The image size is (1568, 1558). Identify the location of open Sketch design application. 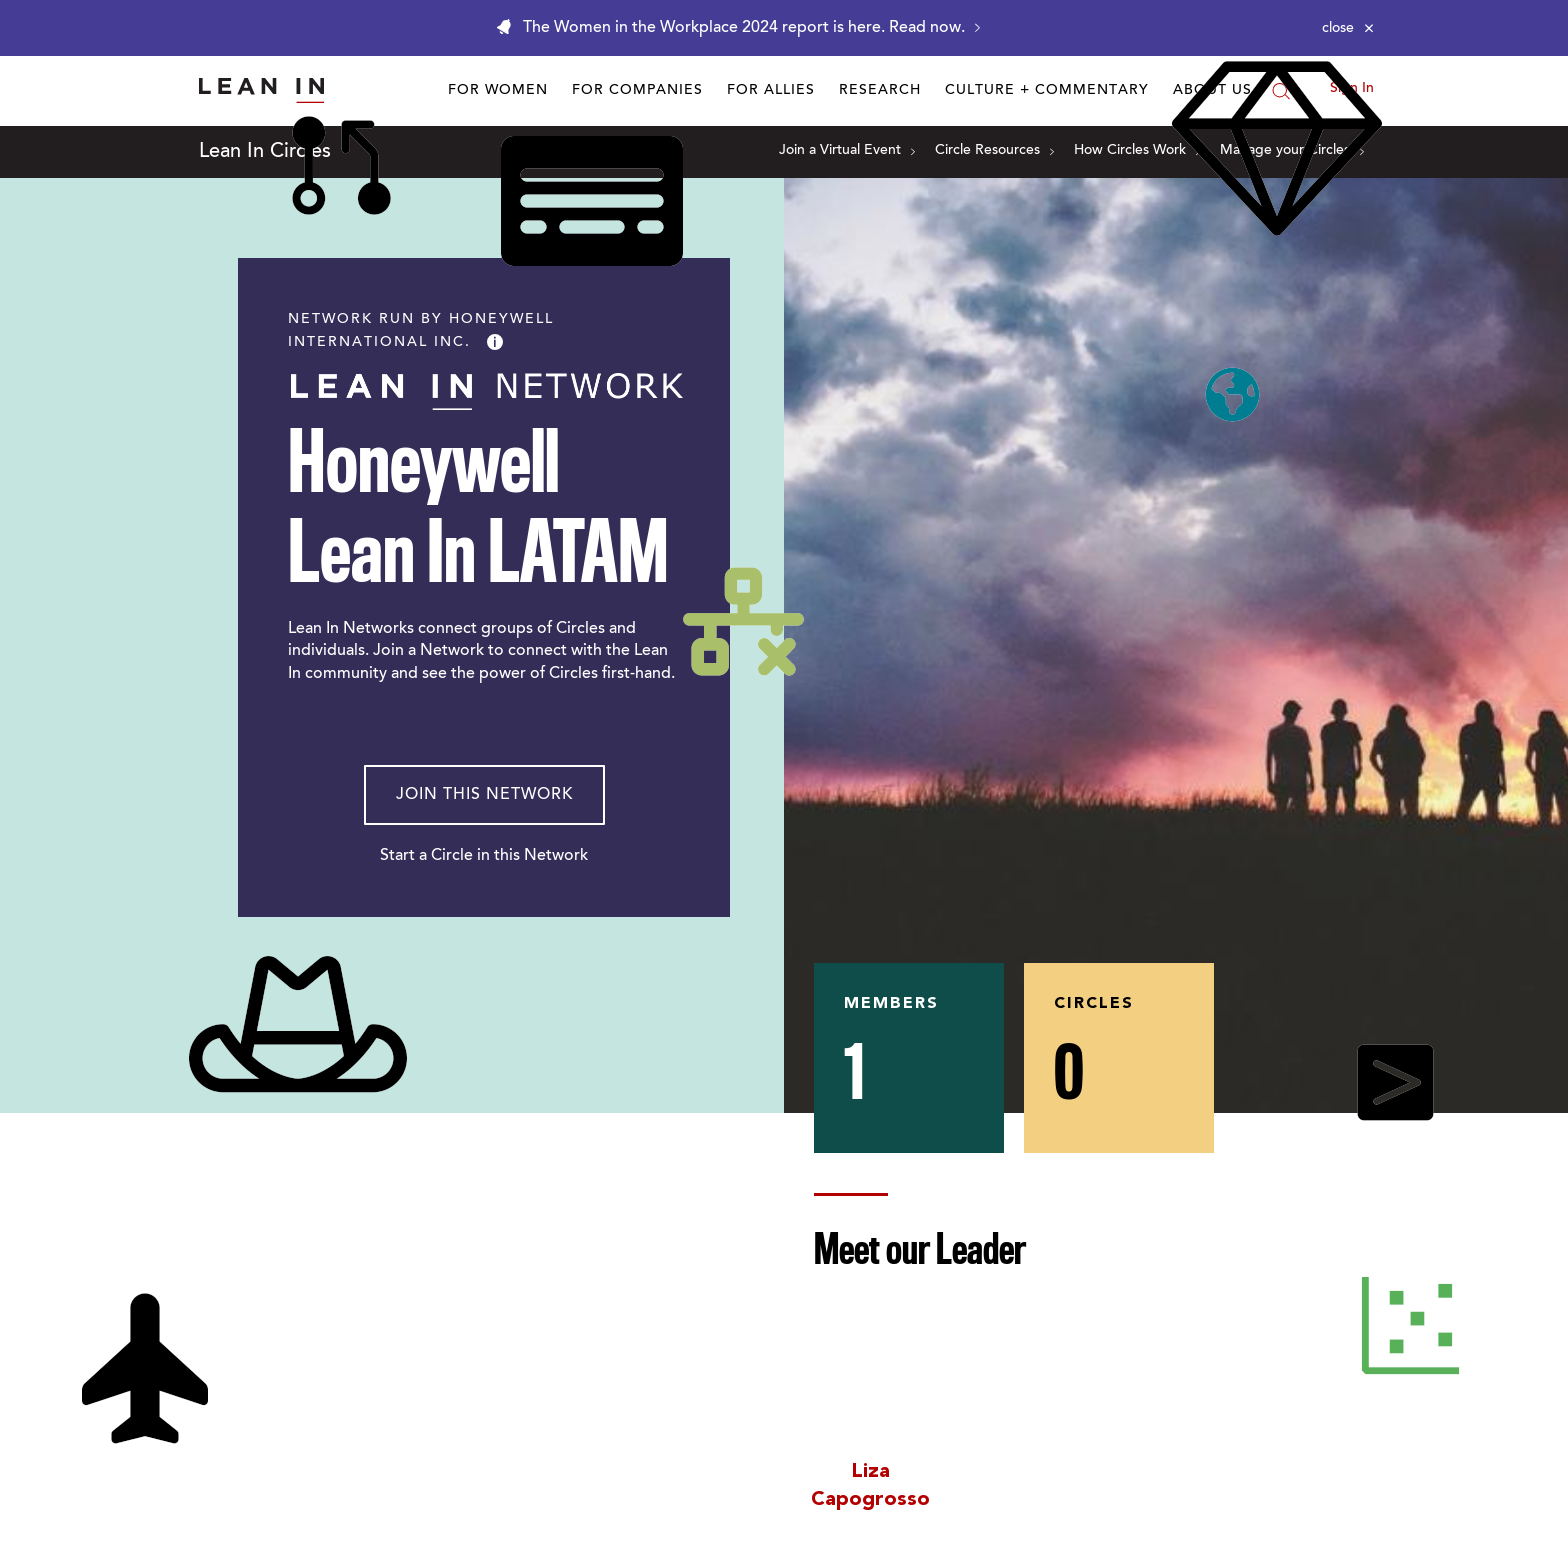
(1277, 145).